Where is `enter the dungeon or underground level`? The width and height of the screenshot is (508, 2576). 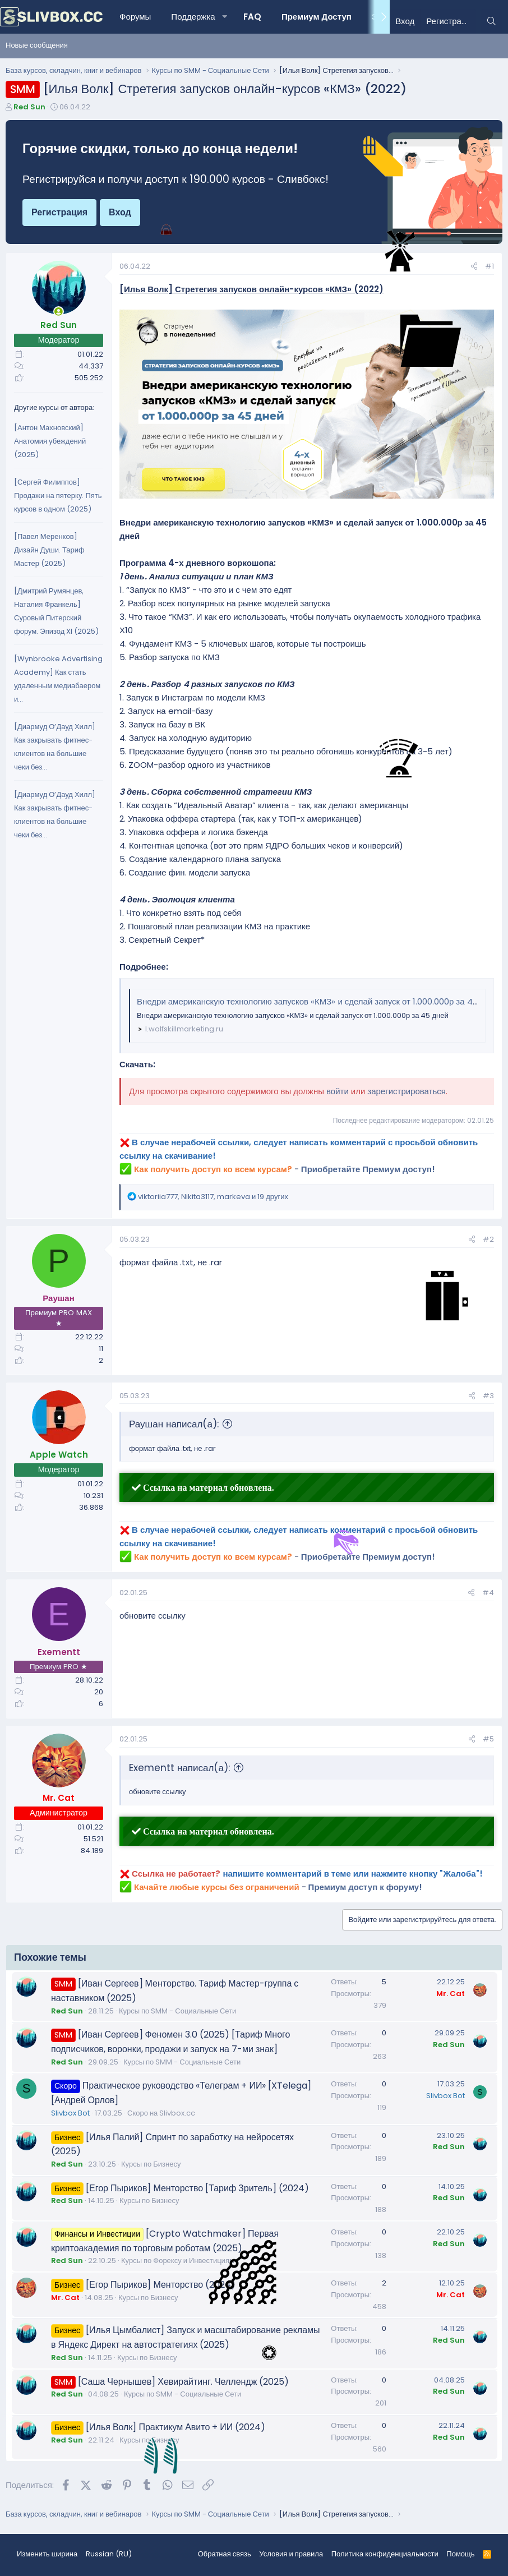 enter the dungeon or underground level is located at coordinates (381, 154).